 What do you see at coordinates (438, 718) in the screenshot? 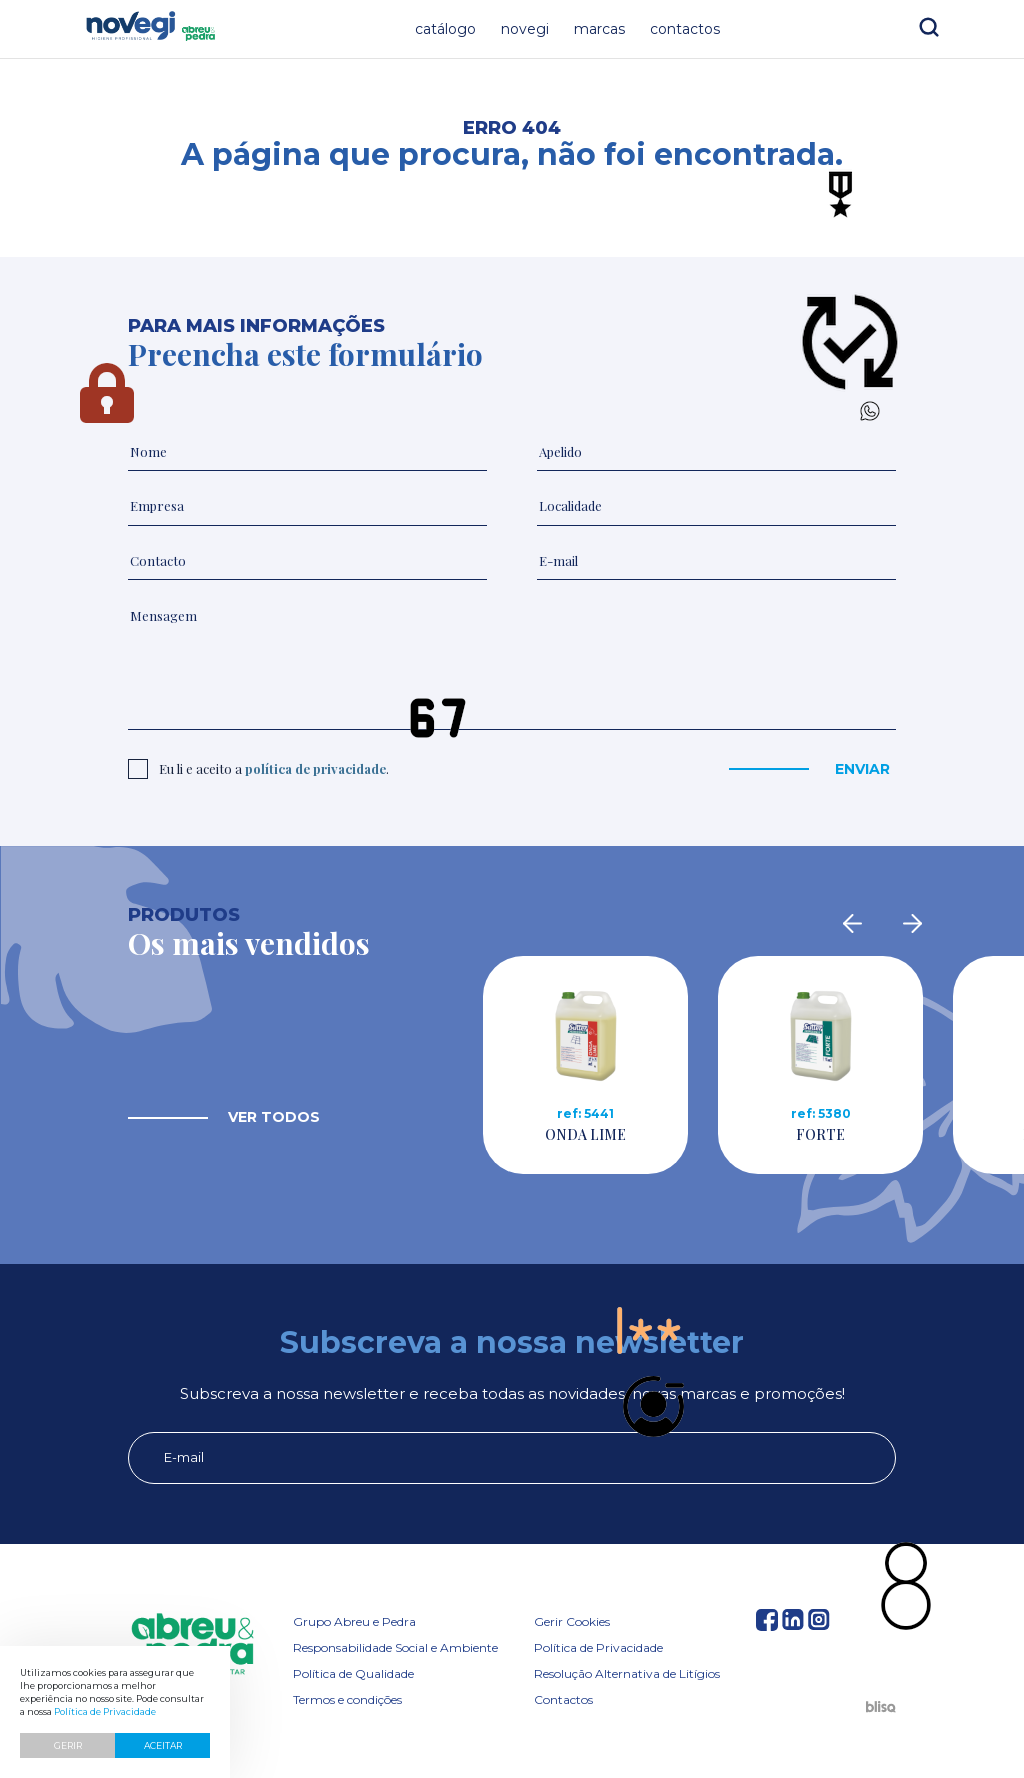
I see `displays the number 67 as a label or identifier` at bounding box center [438, 718].